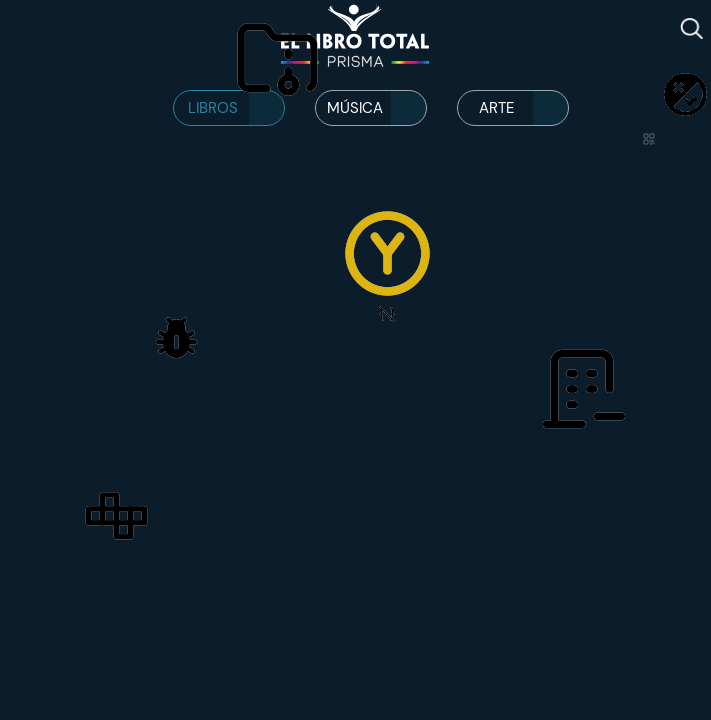  What do you see at coordinates (582, 389) in the screenshot?
I see `remove a building from your list` at bounding box center [582, 389].